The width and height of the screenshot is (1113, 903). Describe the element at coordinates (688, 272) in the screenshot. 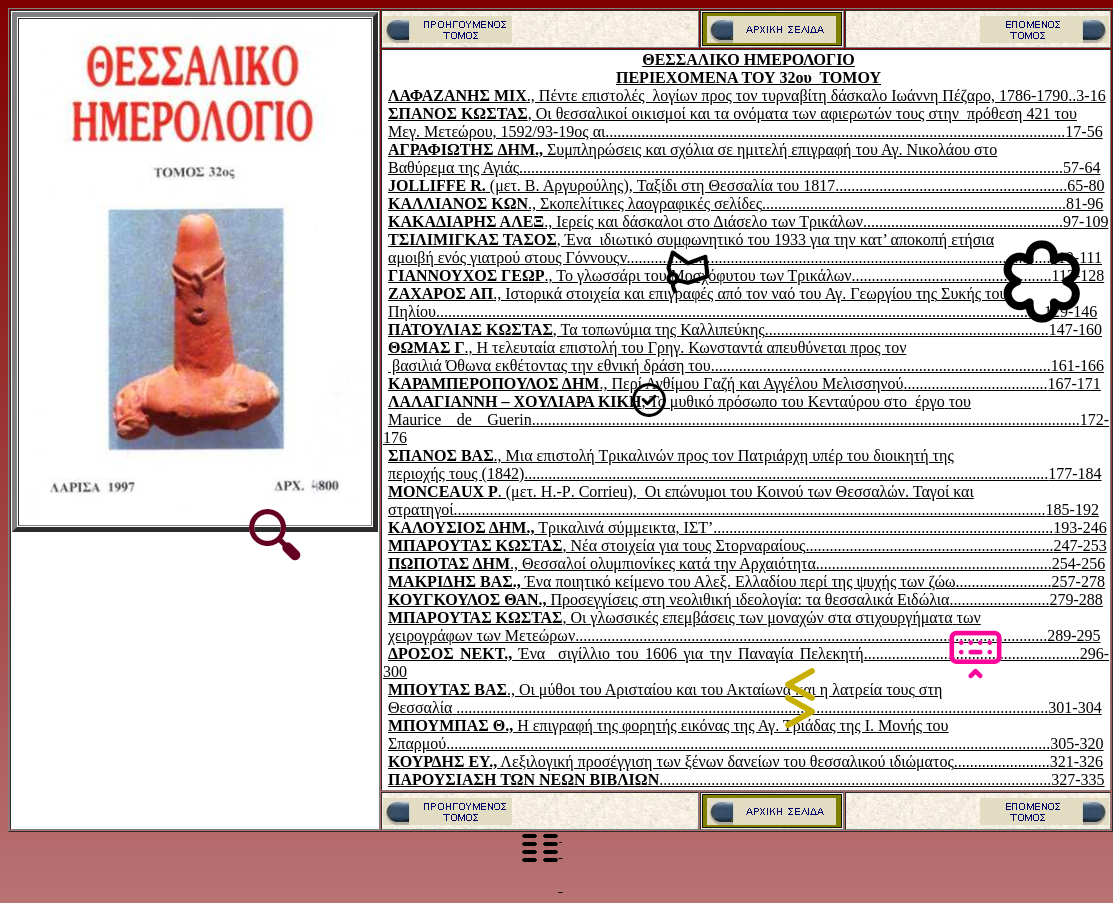

I see `select a custom polygonal area` at that location.